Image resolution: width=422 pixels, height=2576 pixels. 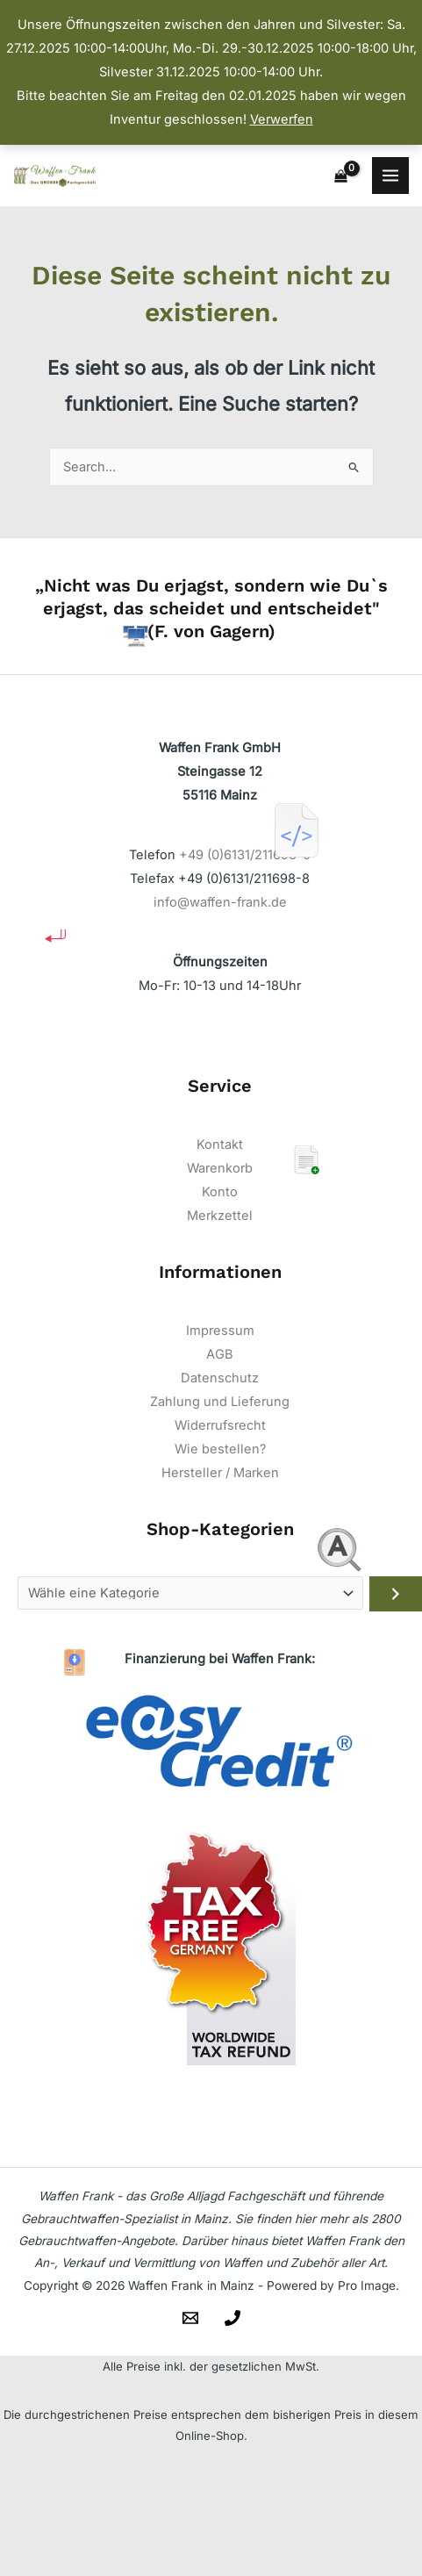 I want to click on indicates an HTML or web page file, so click(x=297, y=830).